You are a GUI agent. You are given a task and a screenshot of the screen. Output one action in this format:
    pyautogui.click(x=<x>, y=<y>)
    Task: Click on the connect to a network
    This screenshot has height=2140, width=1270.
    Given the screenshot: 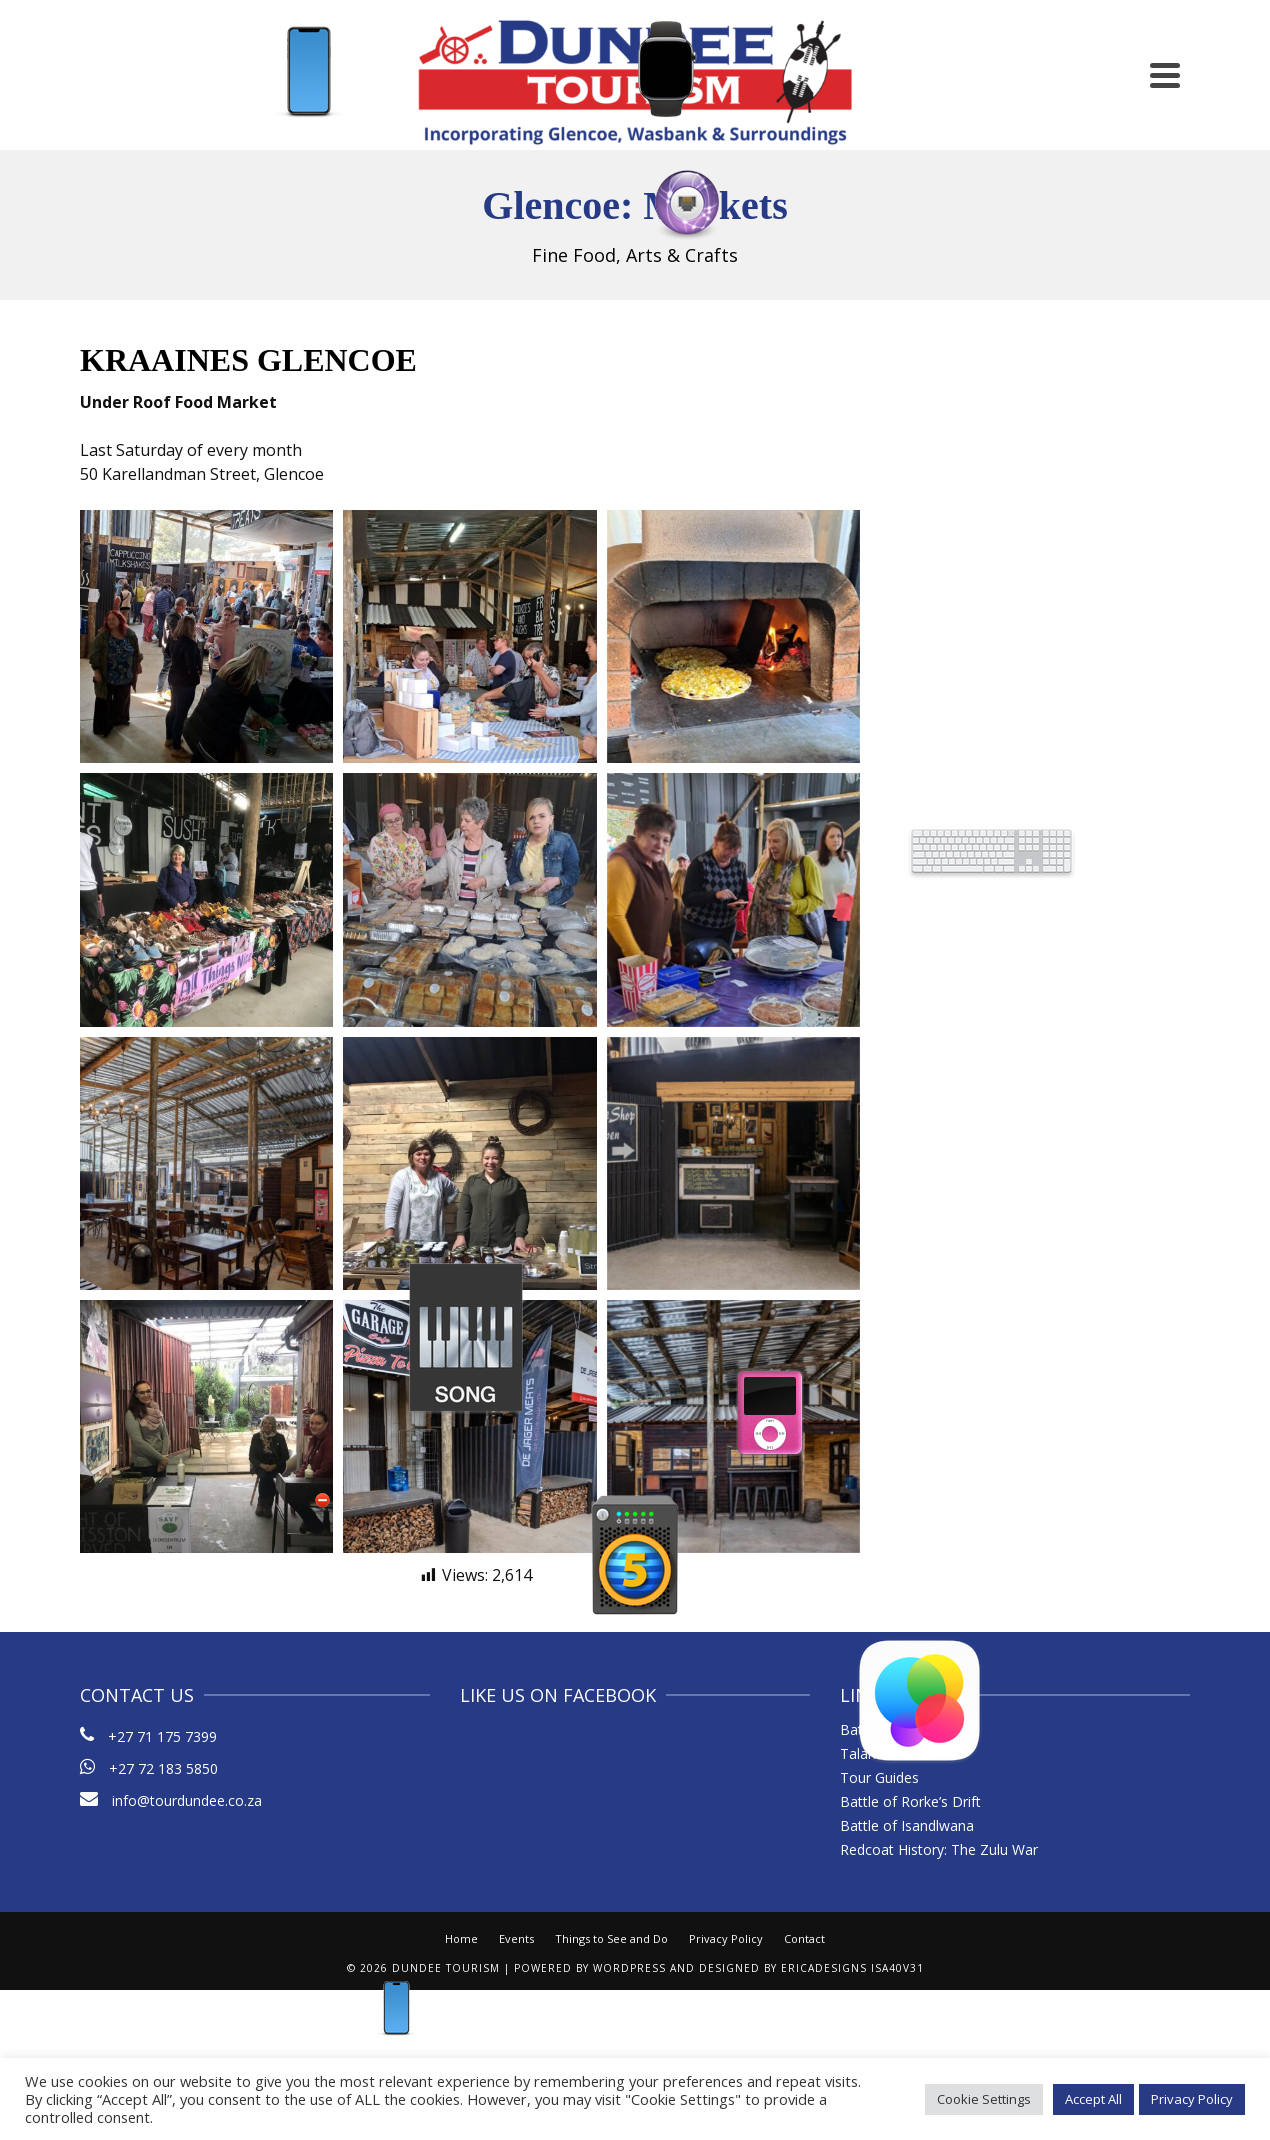 What is the action you would take?
    pyautogui.click(x=687, y=206)
    